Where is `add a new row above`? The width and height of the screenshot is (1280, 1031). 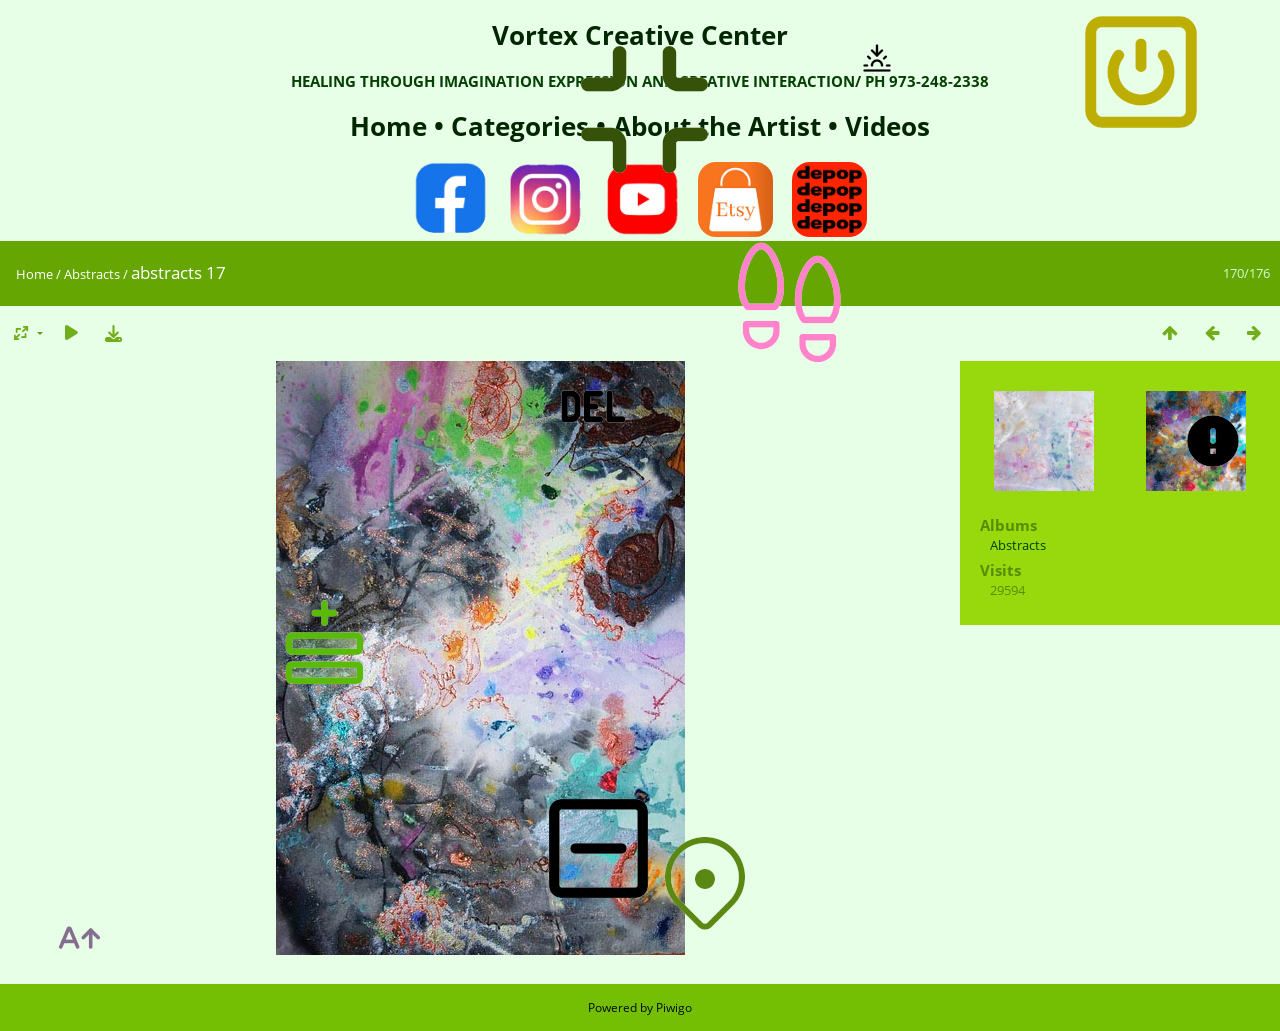 add a new row above is located at coordinates (324, 648).